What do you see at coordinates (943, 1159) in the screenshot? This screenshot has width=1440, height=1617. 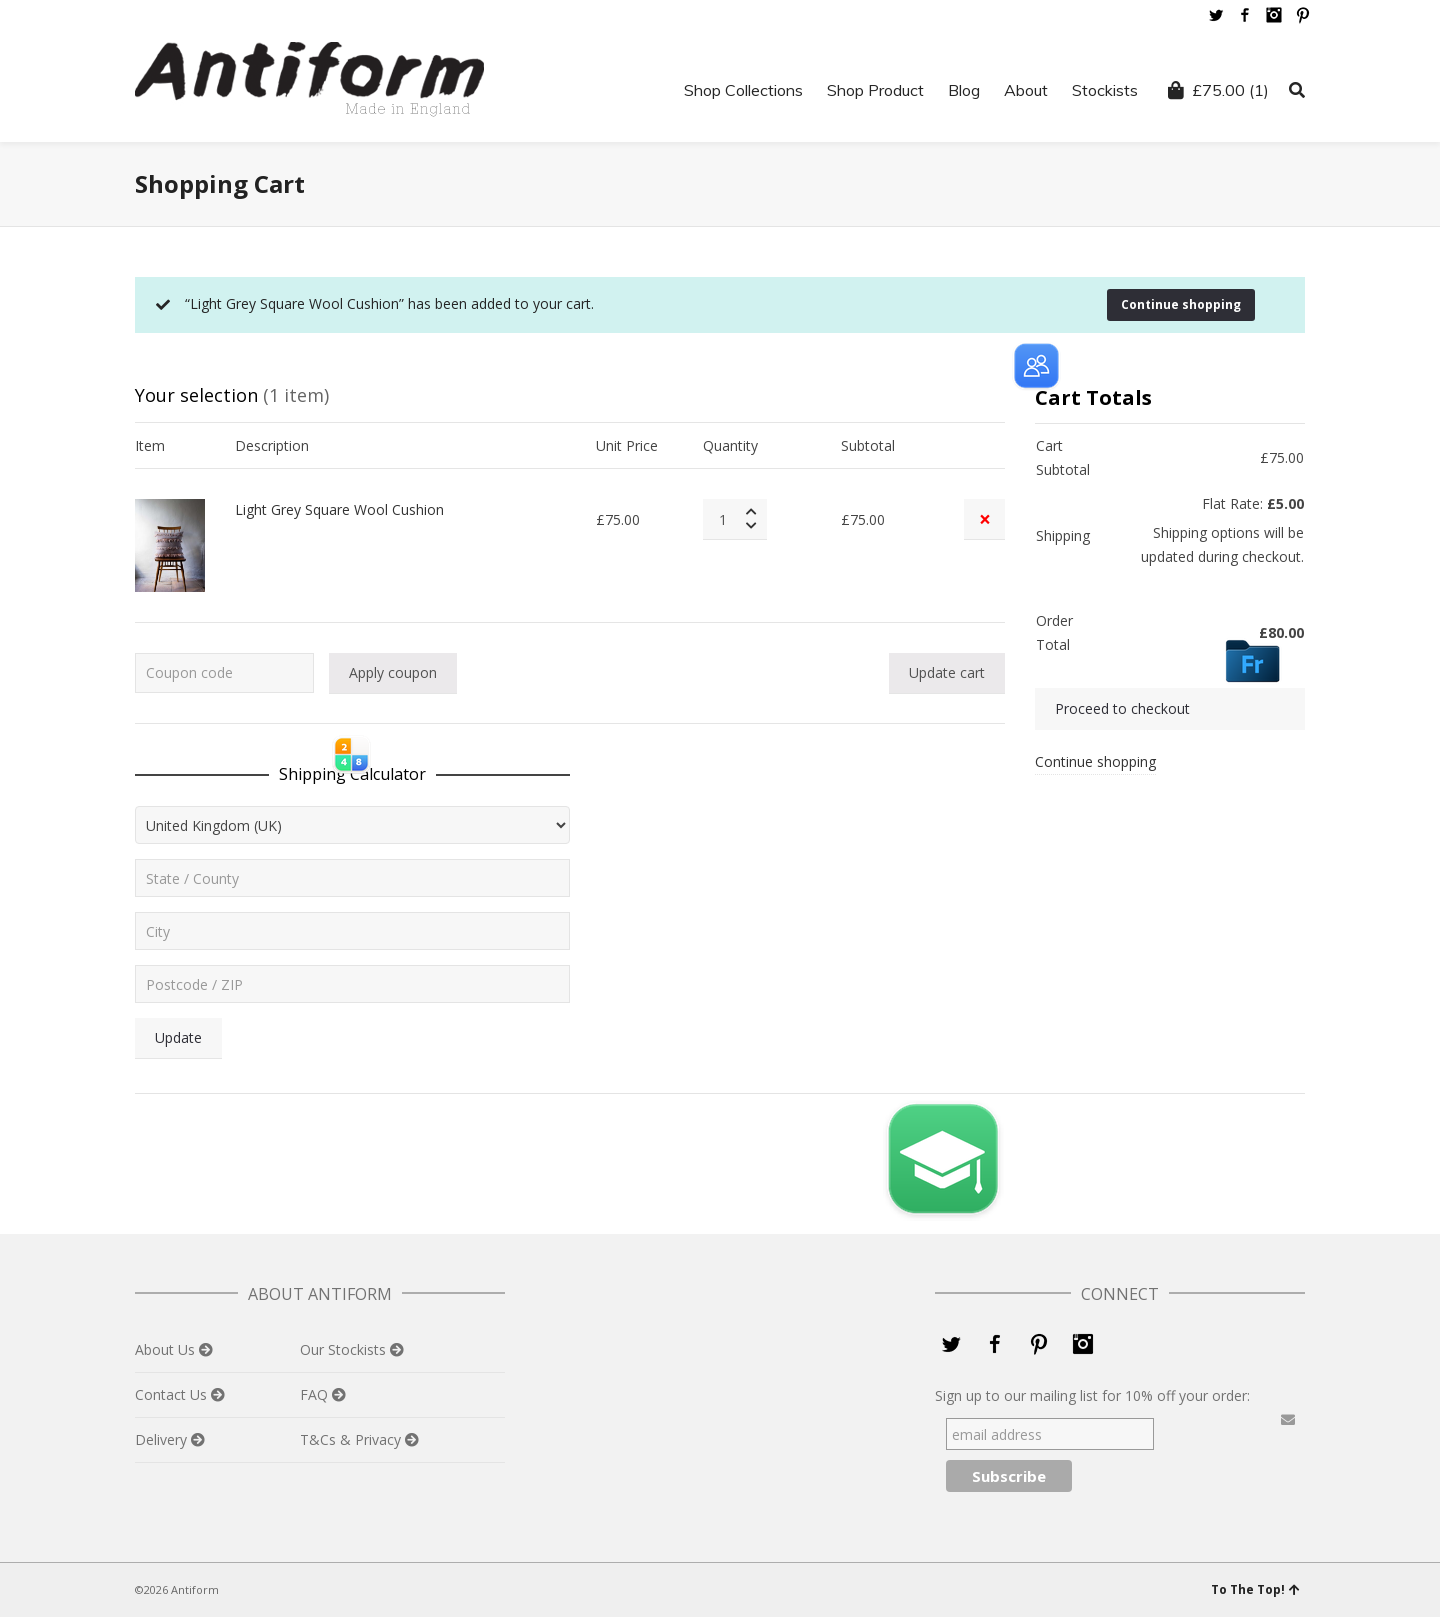 I see `access education app settings` at bounding box center [943, 1159].